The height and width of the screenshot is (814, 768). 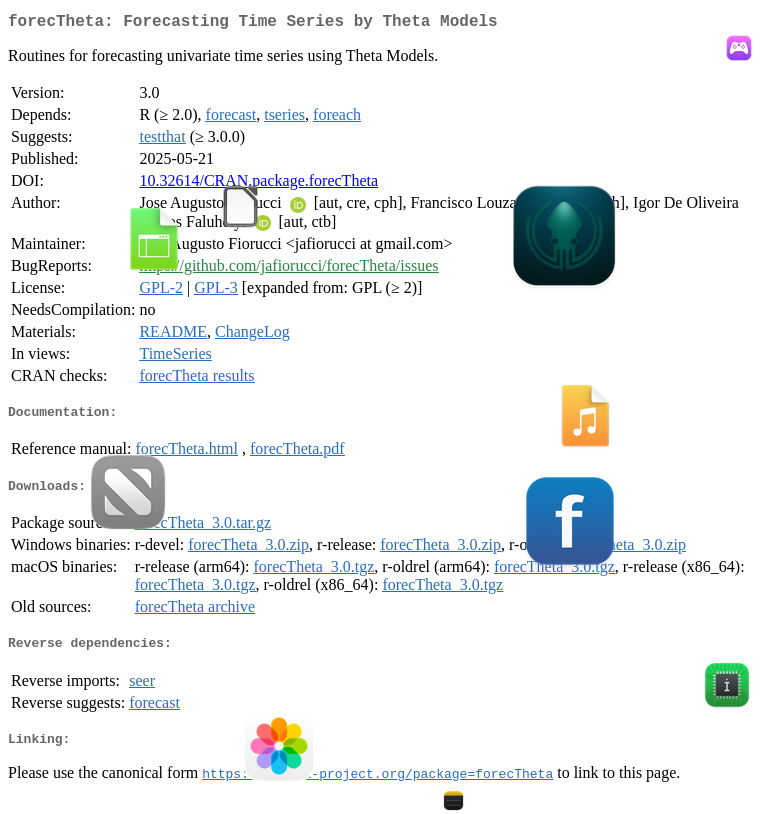 I want to click on open hwloc hardware locality utility, so click(x=727, y=685).